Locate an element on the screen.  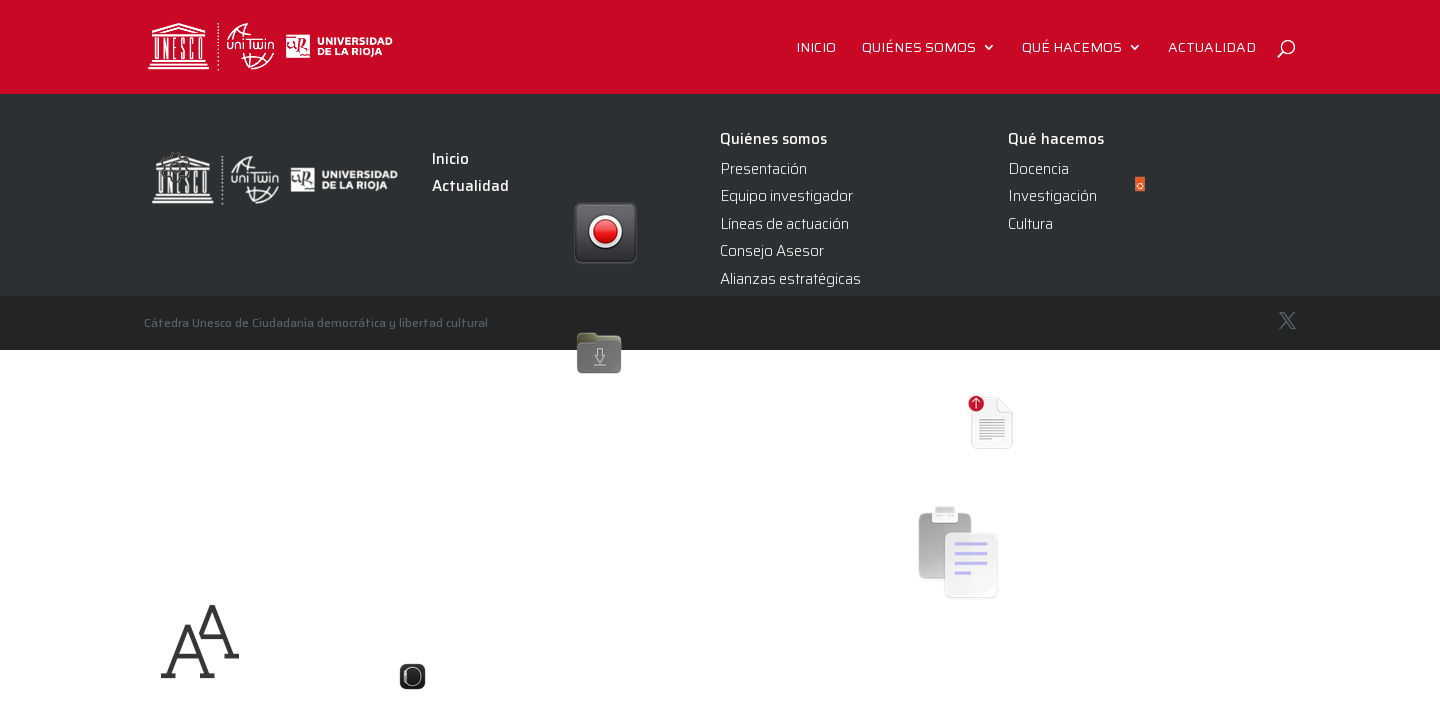
send file via bluetooth is located at coordinates (992, 423).